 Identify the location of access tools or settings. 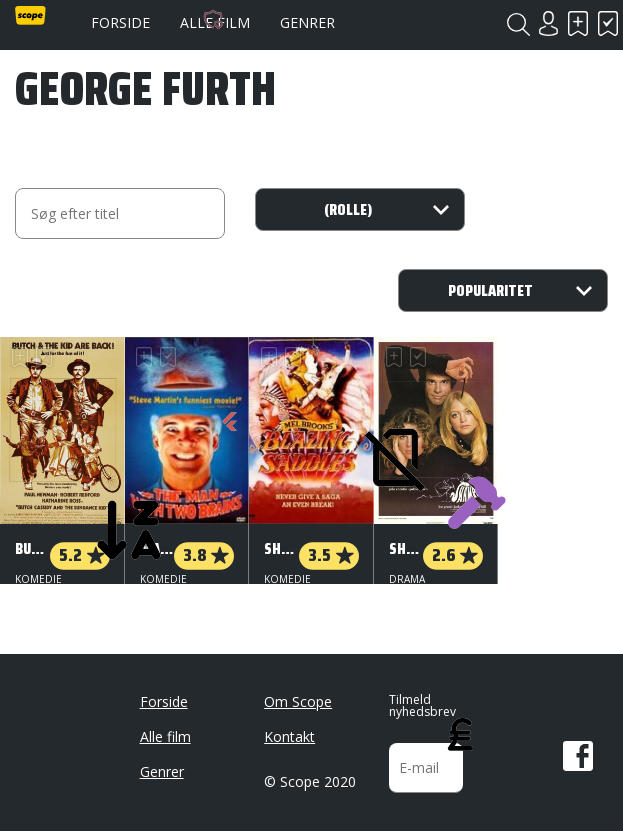
(476, 503).